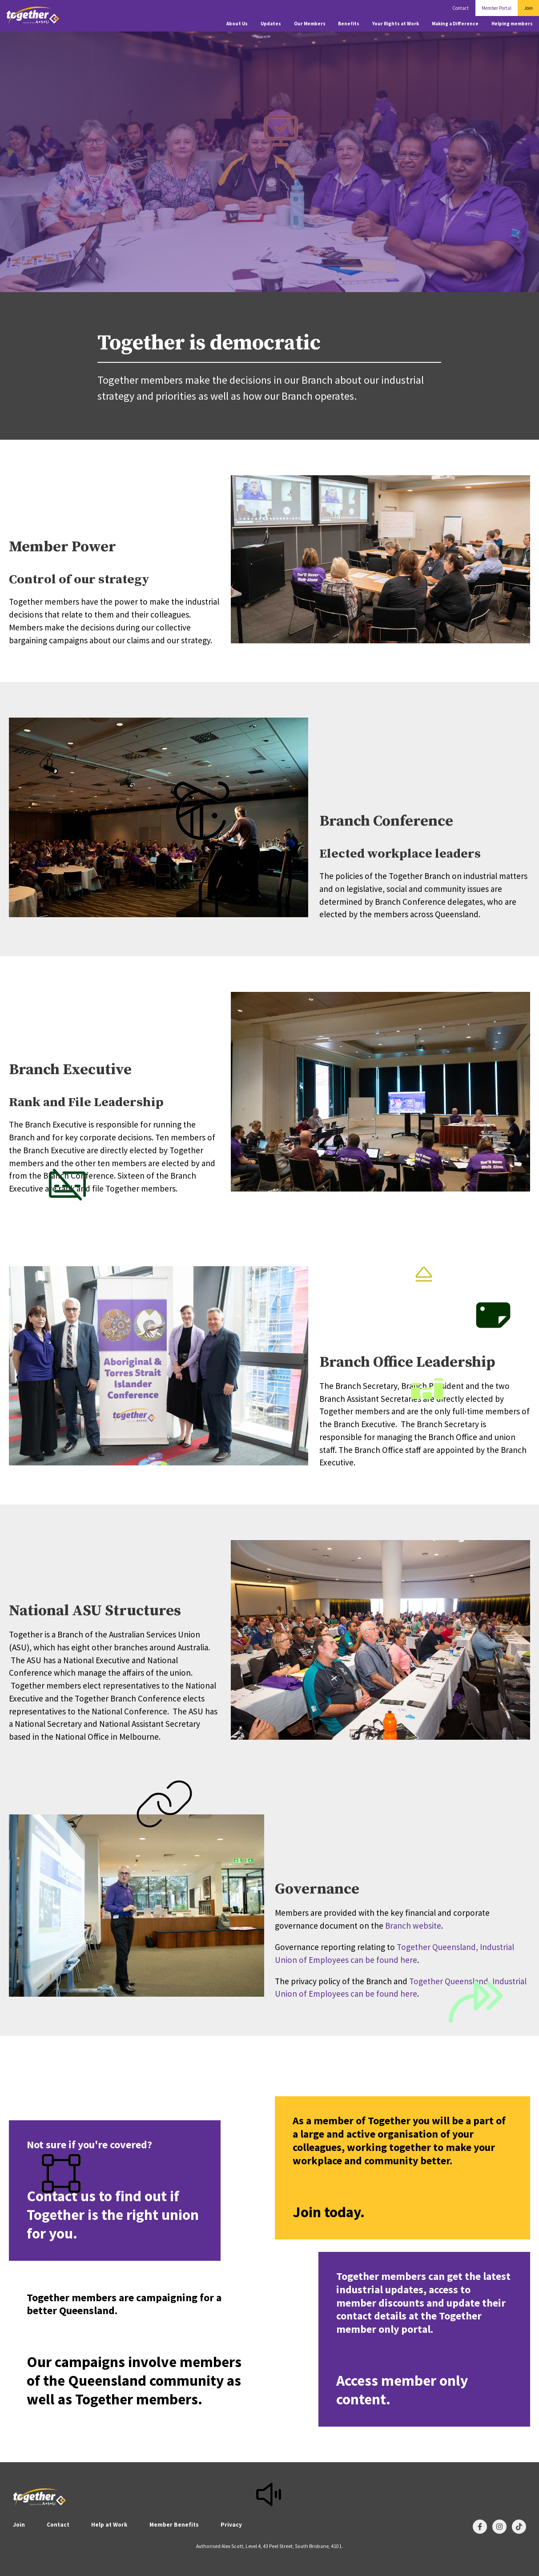  I want to click on select or resize an object's boundaries, so click(61, 2173).